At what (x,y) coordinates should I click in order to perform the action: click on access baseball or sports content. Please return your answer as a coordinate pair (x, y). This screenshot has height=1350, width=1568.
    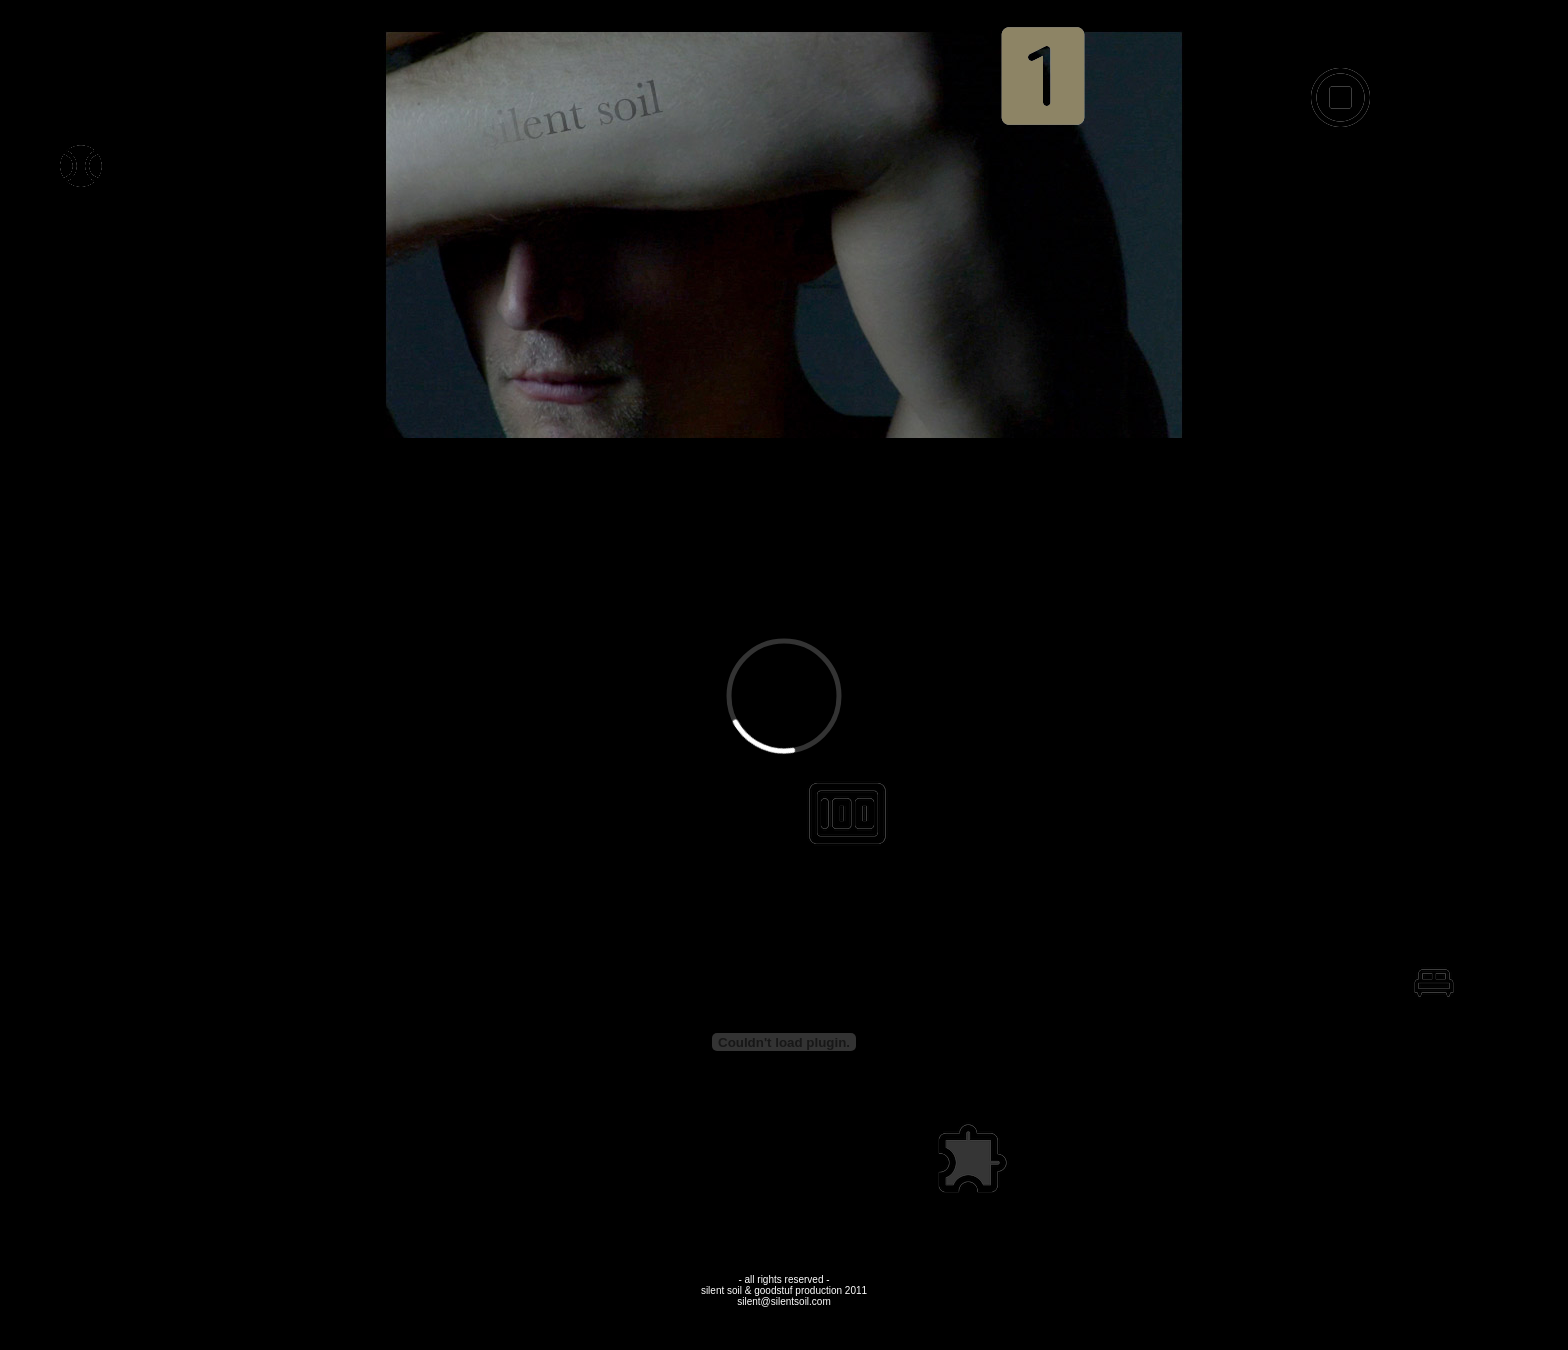
    Looking at the image, I should click on (81, 166).